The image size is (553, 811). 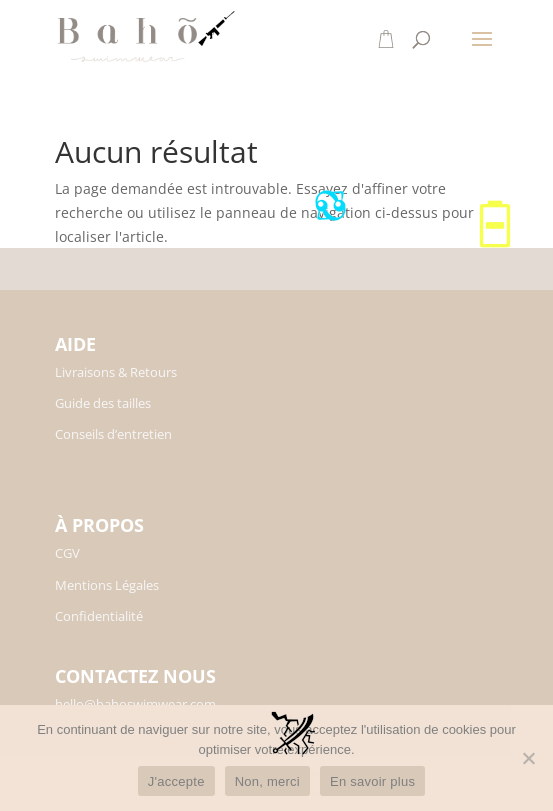 I want to click on select the FN FAL rifle weapon, so click(x=216, y=28).